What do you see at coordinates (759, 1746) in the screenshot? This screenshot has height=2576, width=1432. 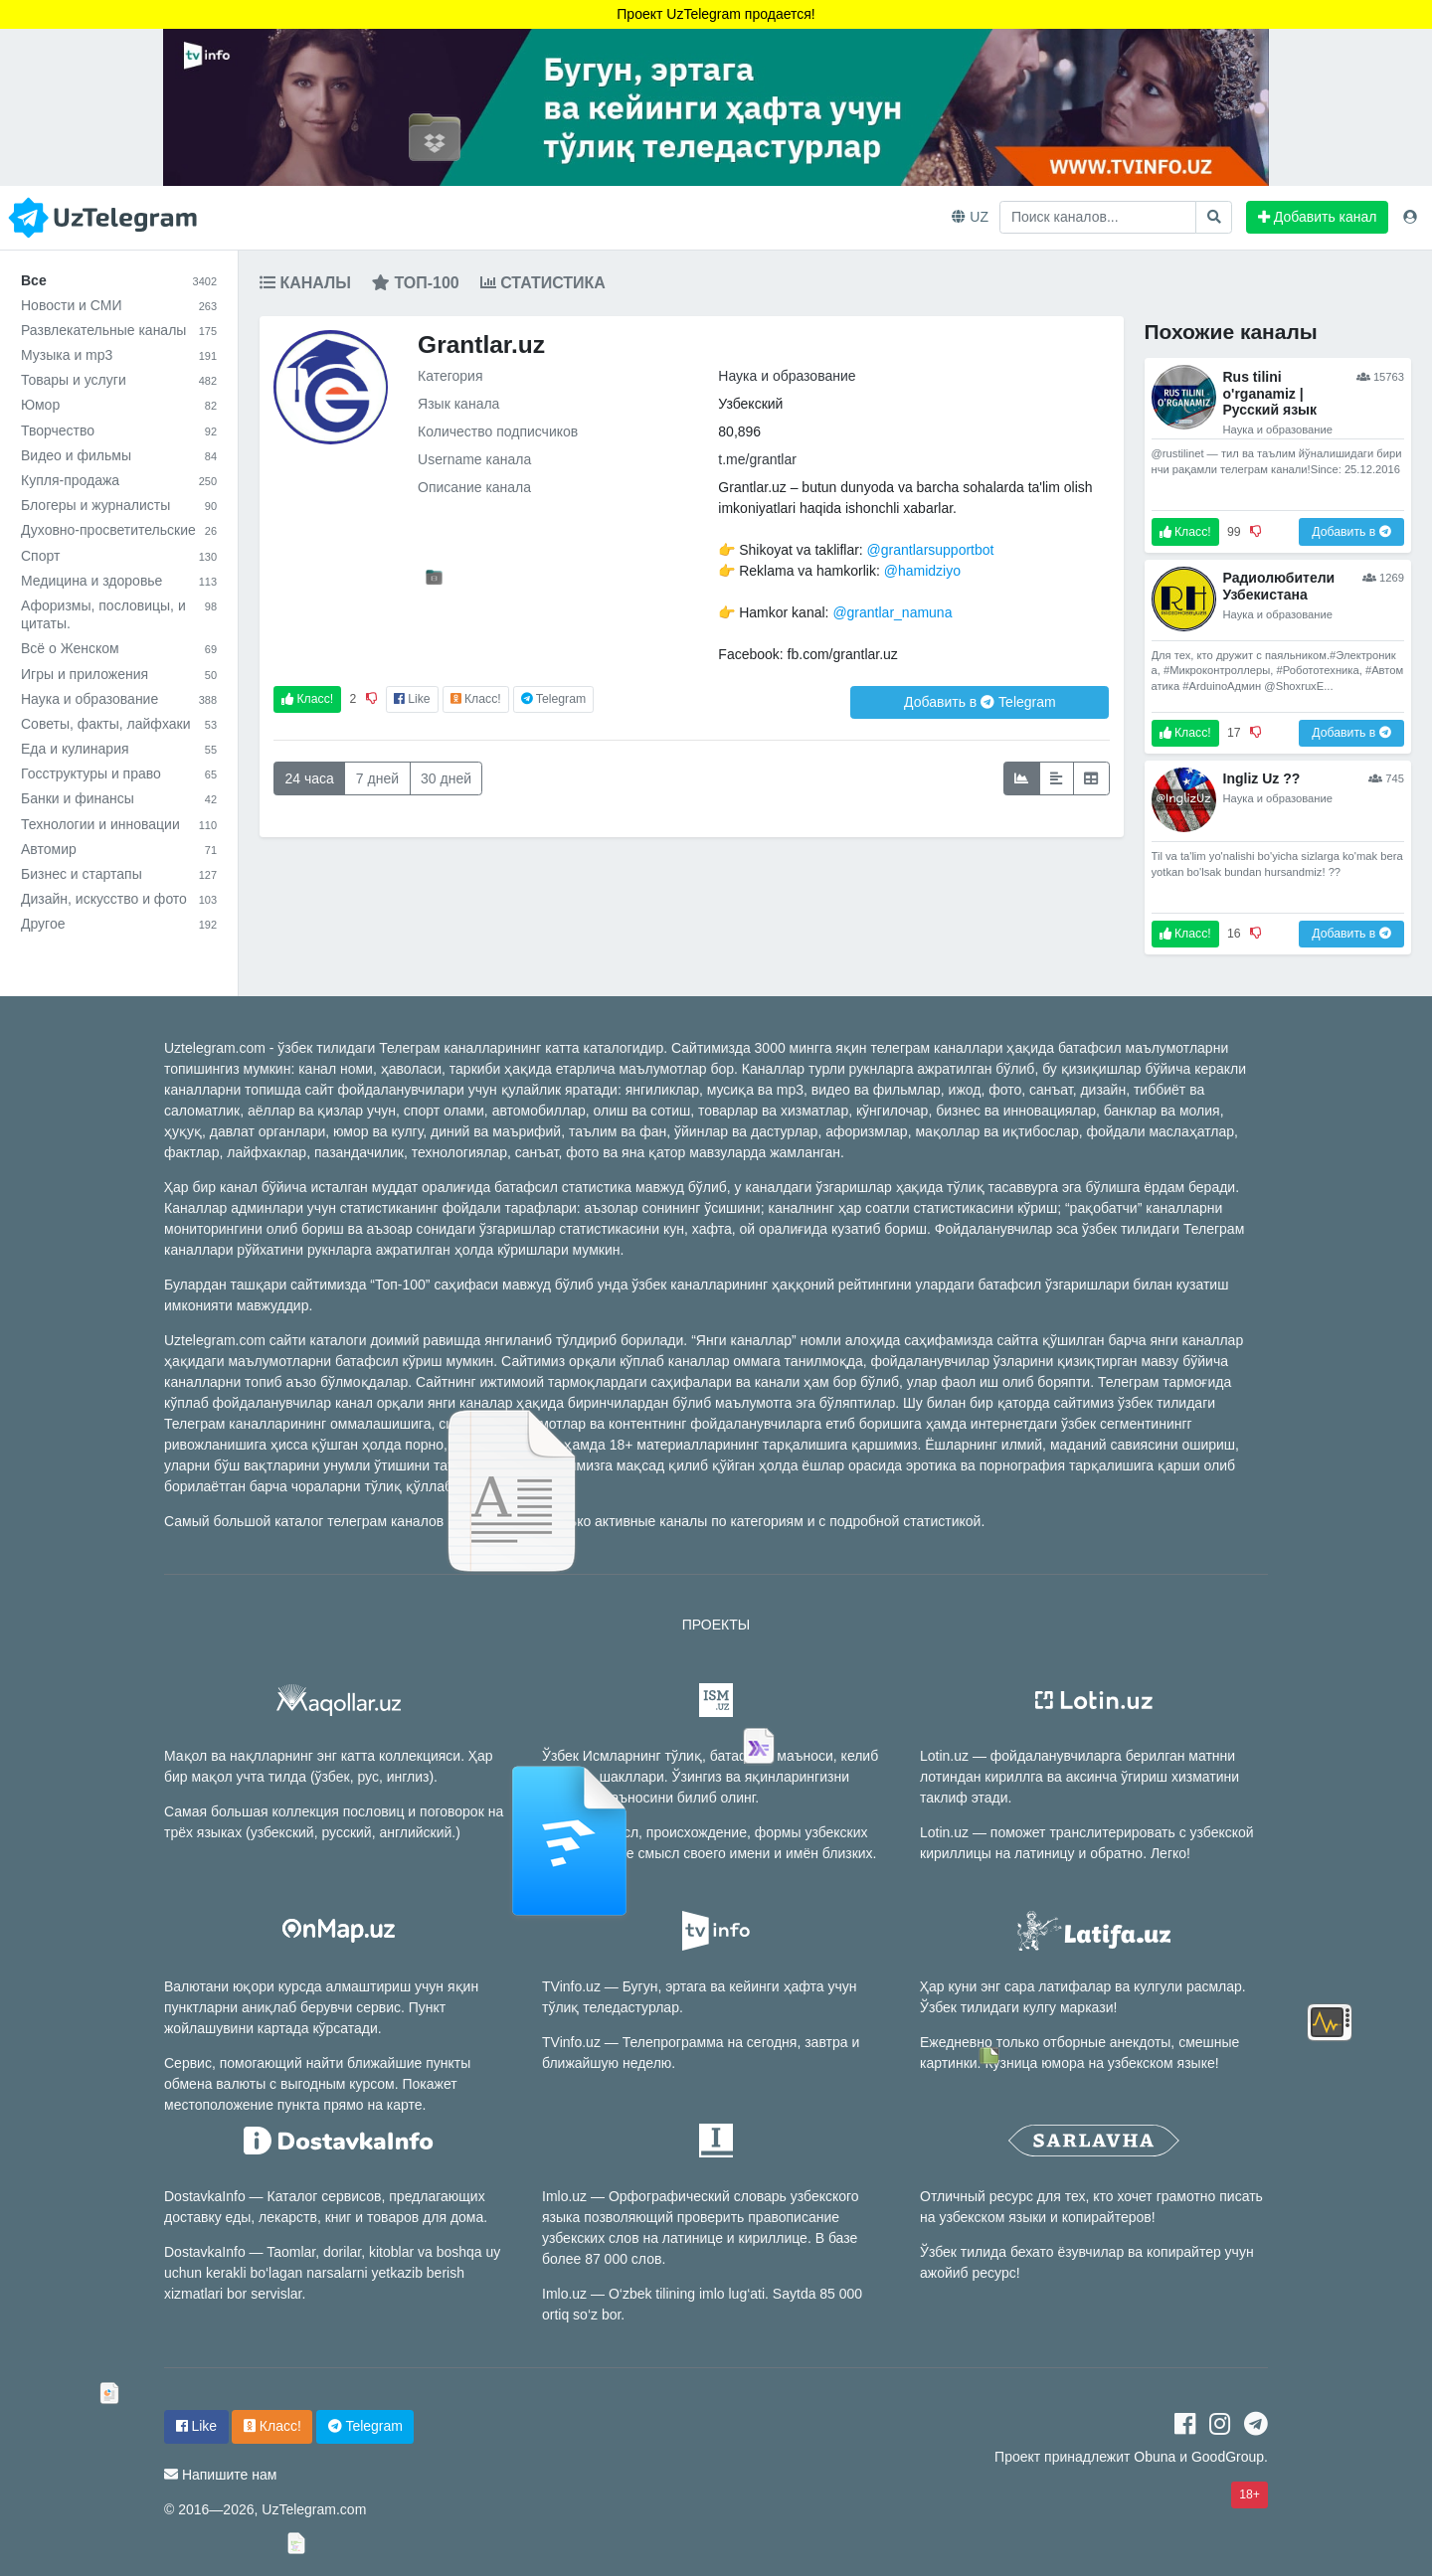 I see `a haskell source code file` at bounding box center [759, 1746].